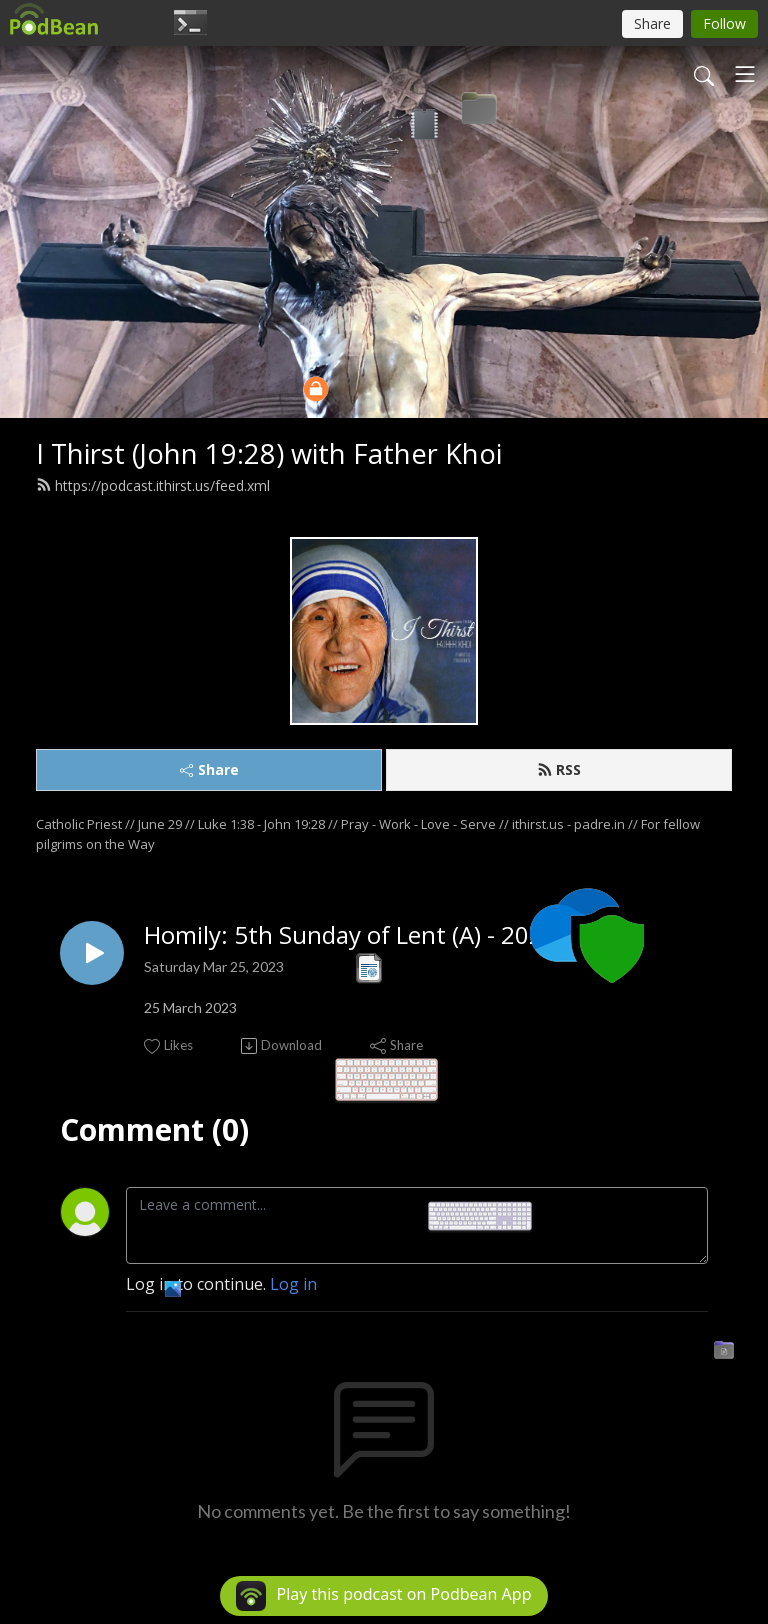 The width and height of the screenshot is (768, 1624). What do you see at coordinates (386, 1079) in the screenshot?
I see `connect to a wireless bluetooth keyboard` at bounding box center [386, 1079].